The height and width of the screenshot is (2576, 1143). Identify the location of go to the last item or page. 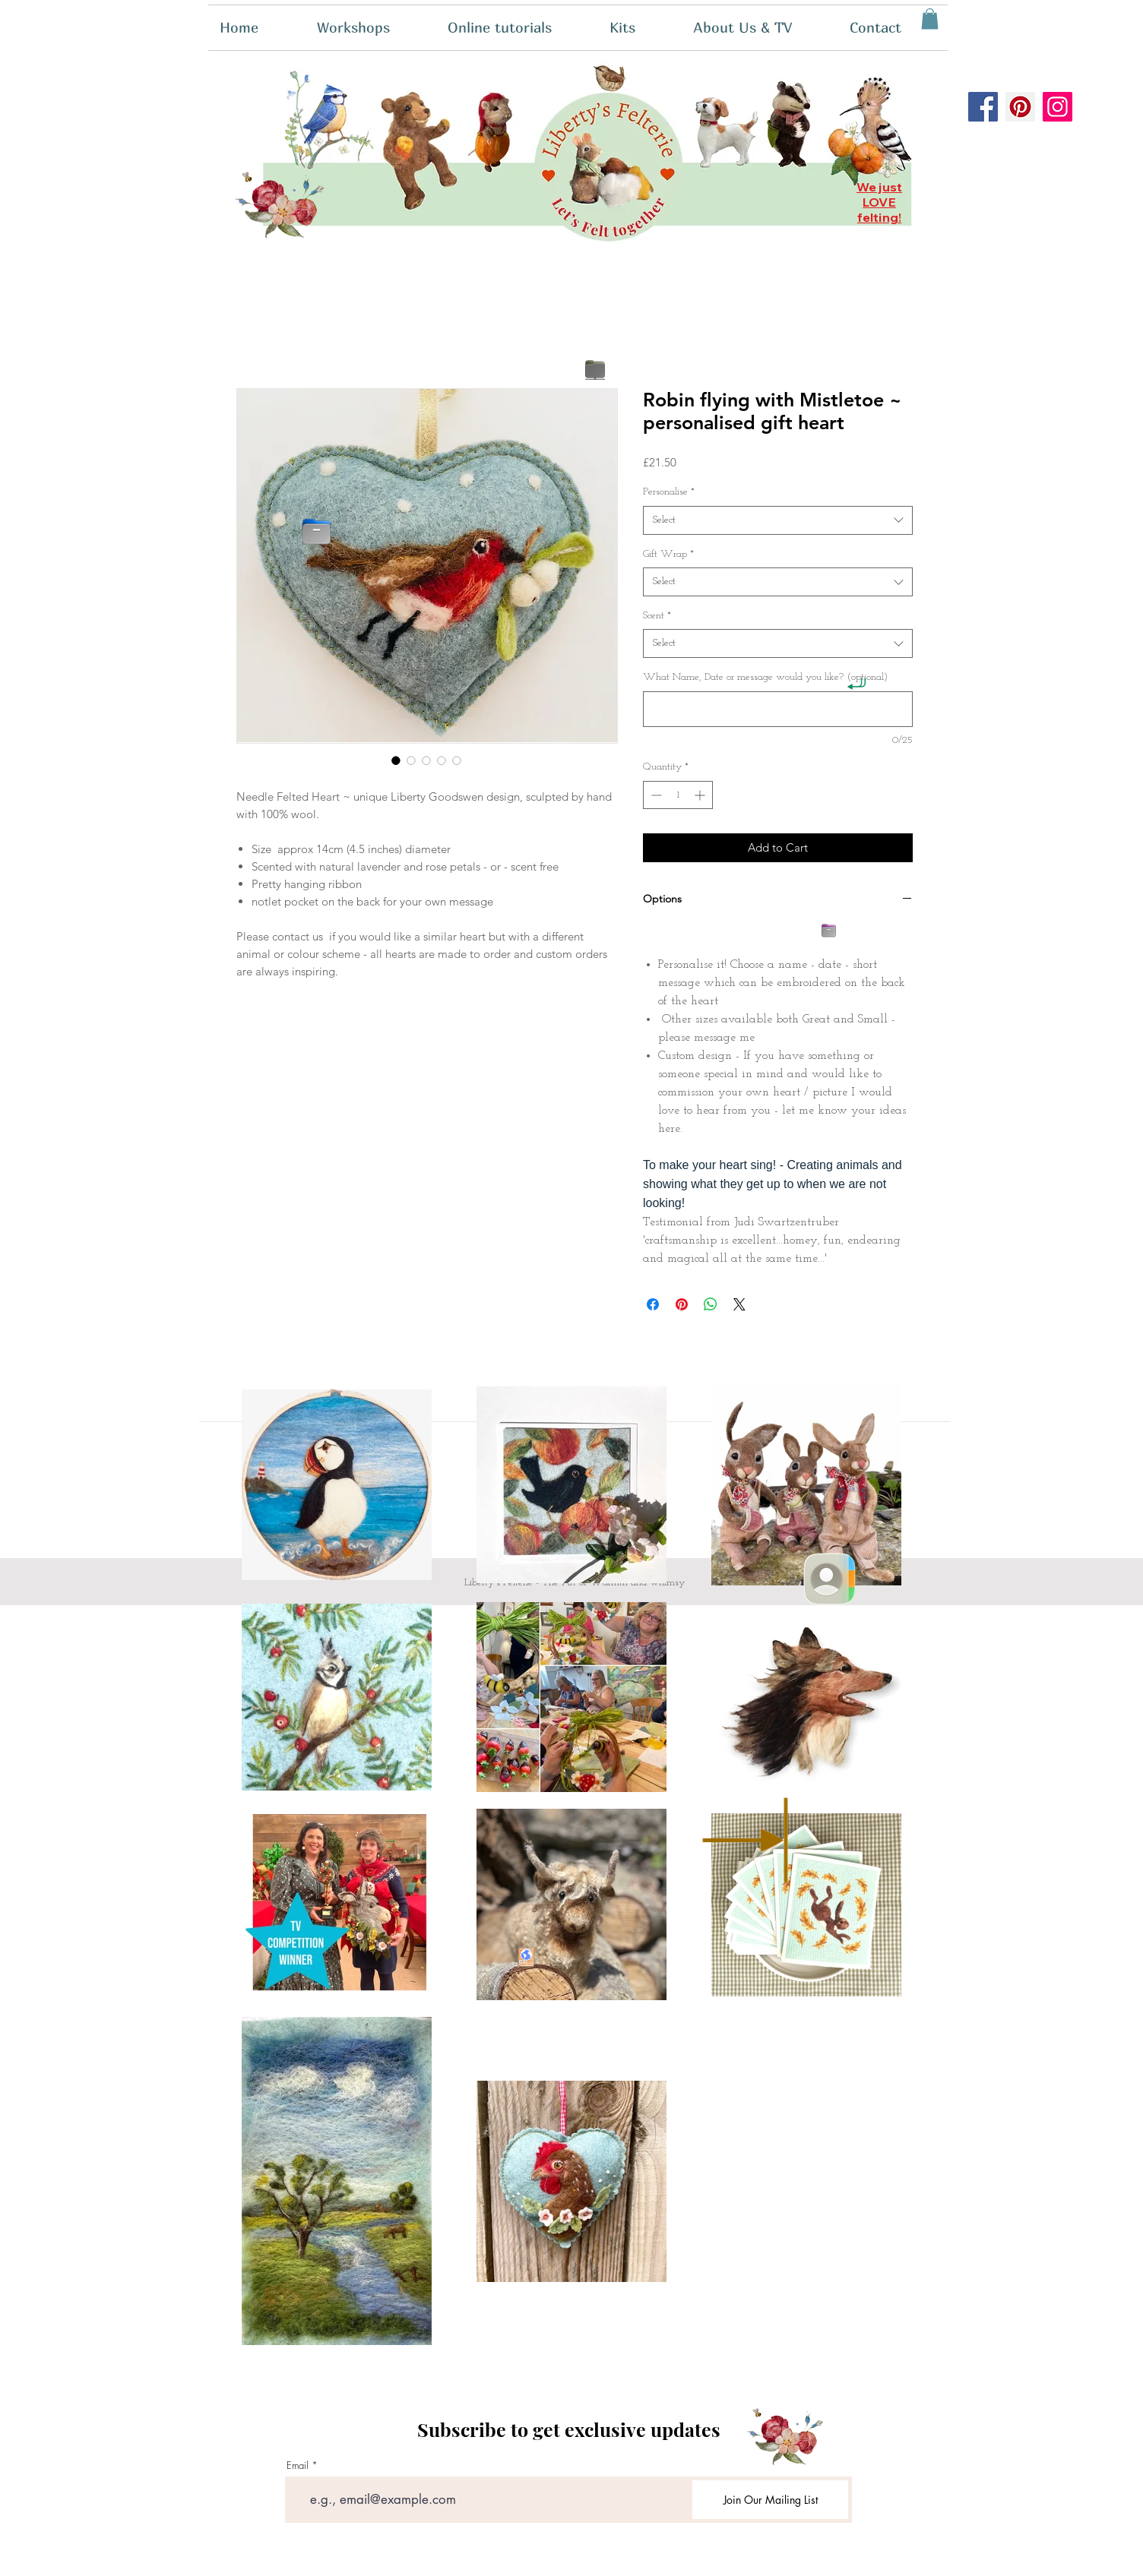
(745, 1840).